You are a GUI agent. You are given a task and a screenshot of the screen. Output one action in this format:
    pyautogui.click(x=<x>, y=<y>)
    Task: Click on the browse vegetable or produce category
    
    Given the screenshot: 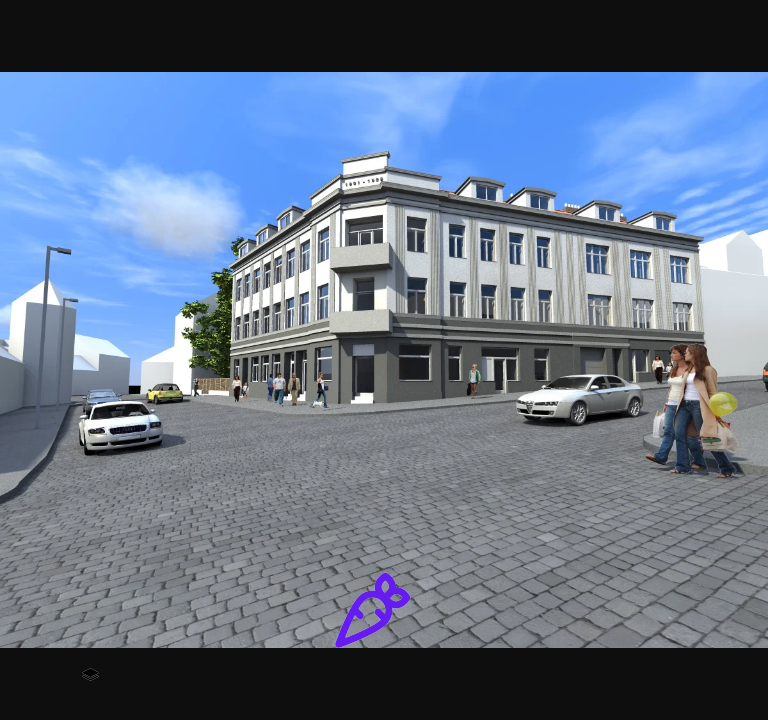 What is the action you would take?
    pyautogui.click(x=371, y=612)
    